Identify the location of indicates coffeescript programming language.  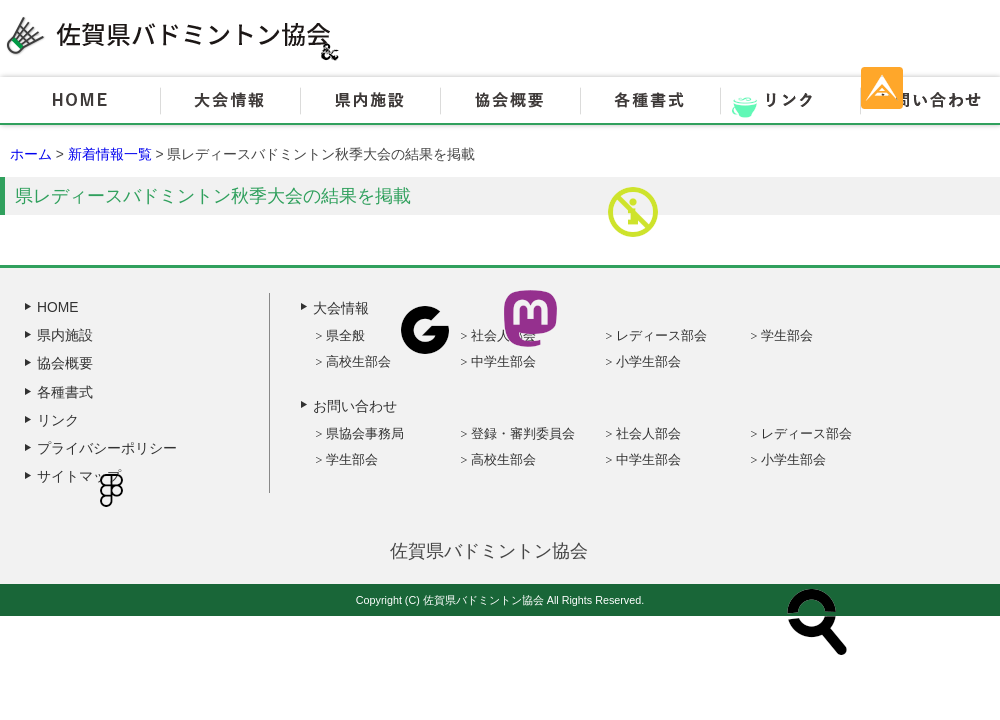
(744, 107).